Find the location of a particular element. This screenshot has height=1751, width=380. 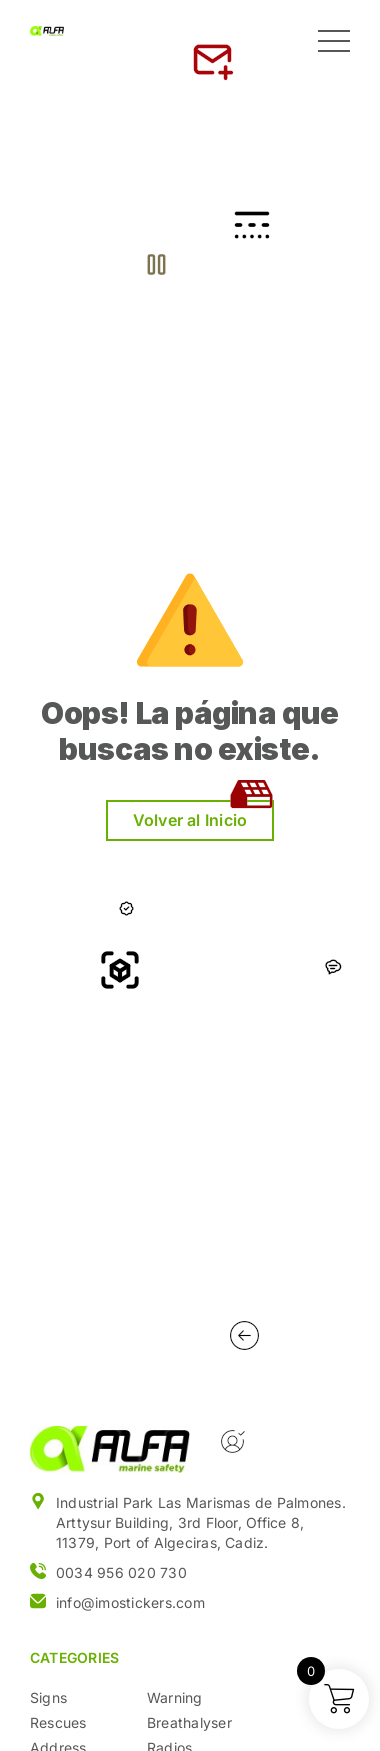

compose a new email is located at coordinates (212, 59).